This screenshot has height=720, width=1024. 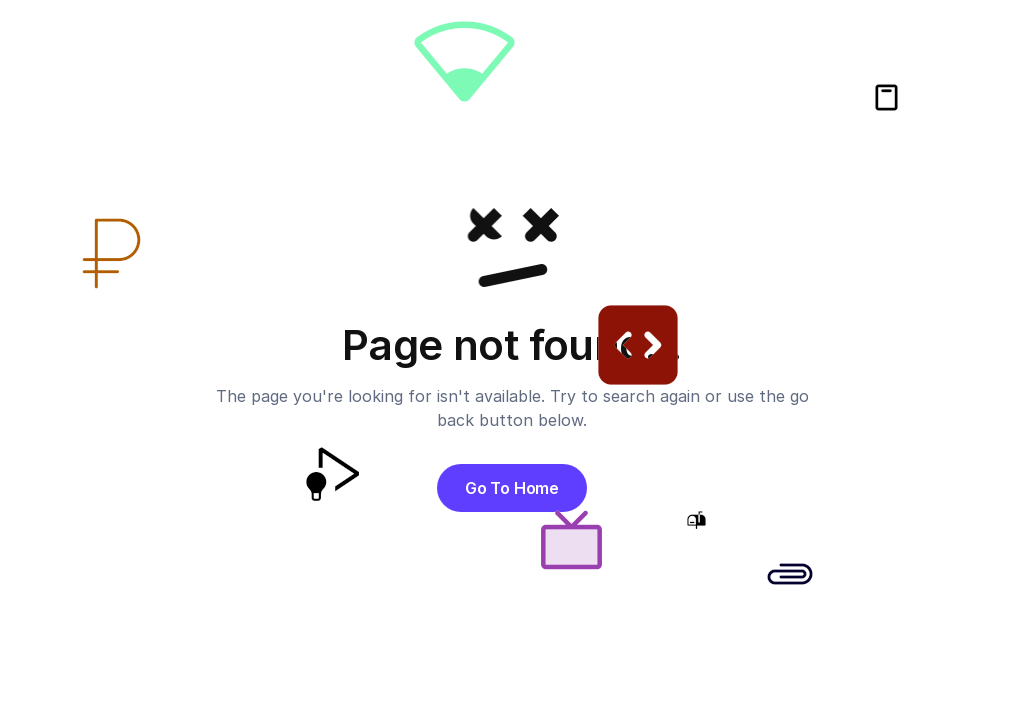 I want to click on access your mailbox or inbox, so click(x=696, y=520).